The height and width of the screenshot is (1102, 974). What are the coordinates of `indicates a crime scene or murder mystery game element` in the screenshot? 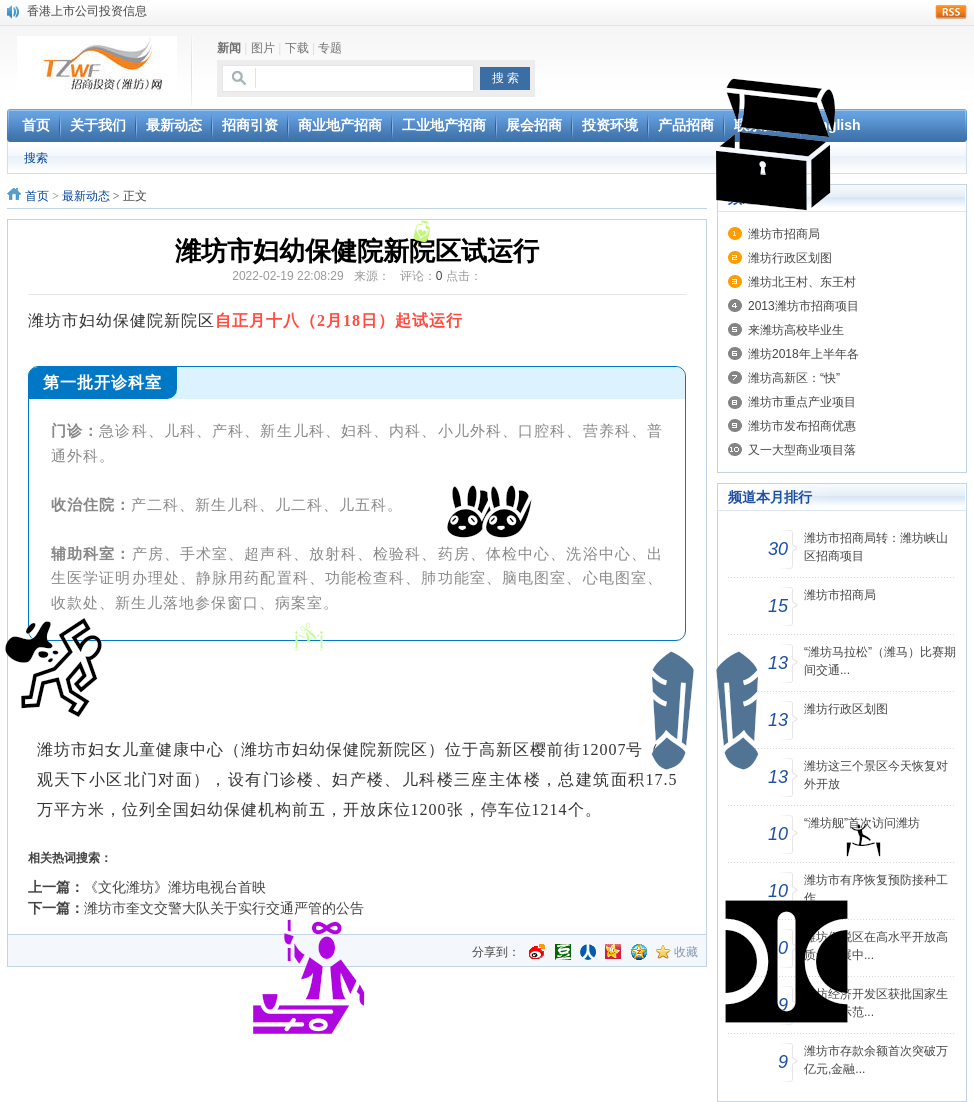 It's located at (53, 667).